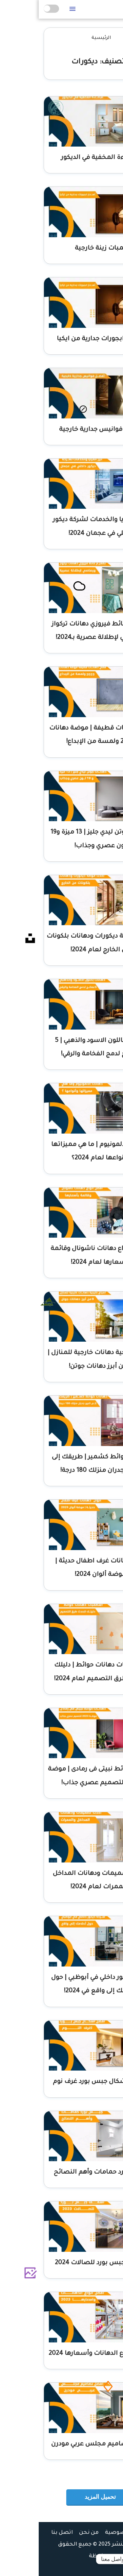 The image size is (123, 2576). What do you see at coordinates (83, 409) in the screenshot?
I see `indicates a prohibited or forbidden action` at bounding box center [83, 409].